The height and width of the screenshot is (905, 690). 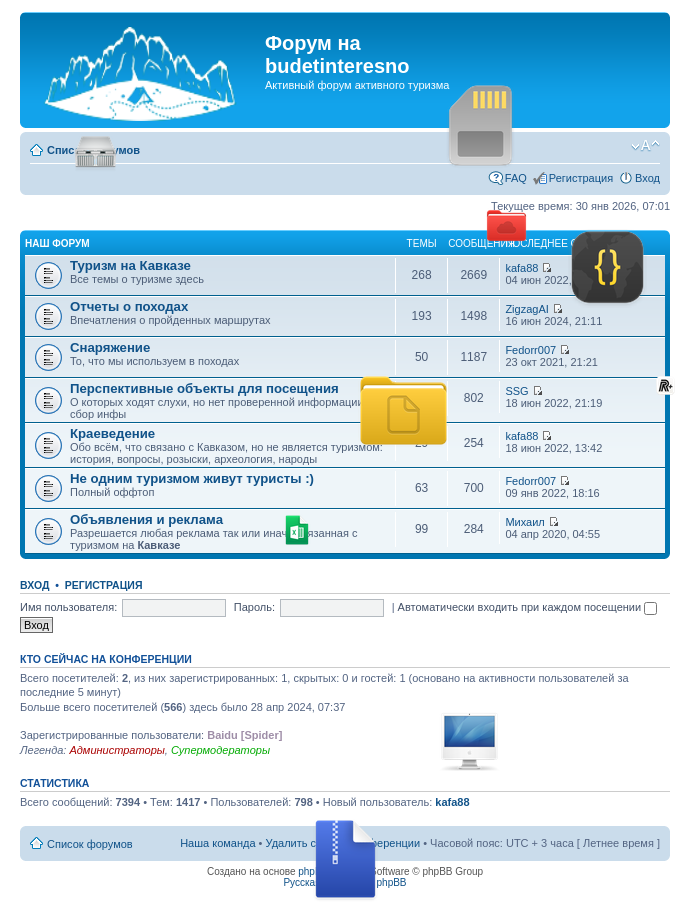 What do you see at coordinates (506, 225) in the screenshot?
I see `access cloud-synced files and folders` at bounding box center [506, 225].